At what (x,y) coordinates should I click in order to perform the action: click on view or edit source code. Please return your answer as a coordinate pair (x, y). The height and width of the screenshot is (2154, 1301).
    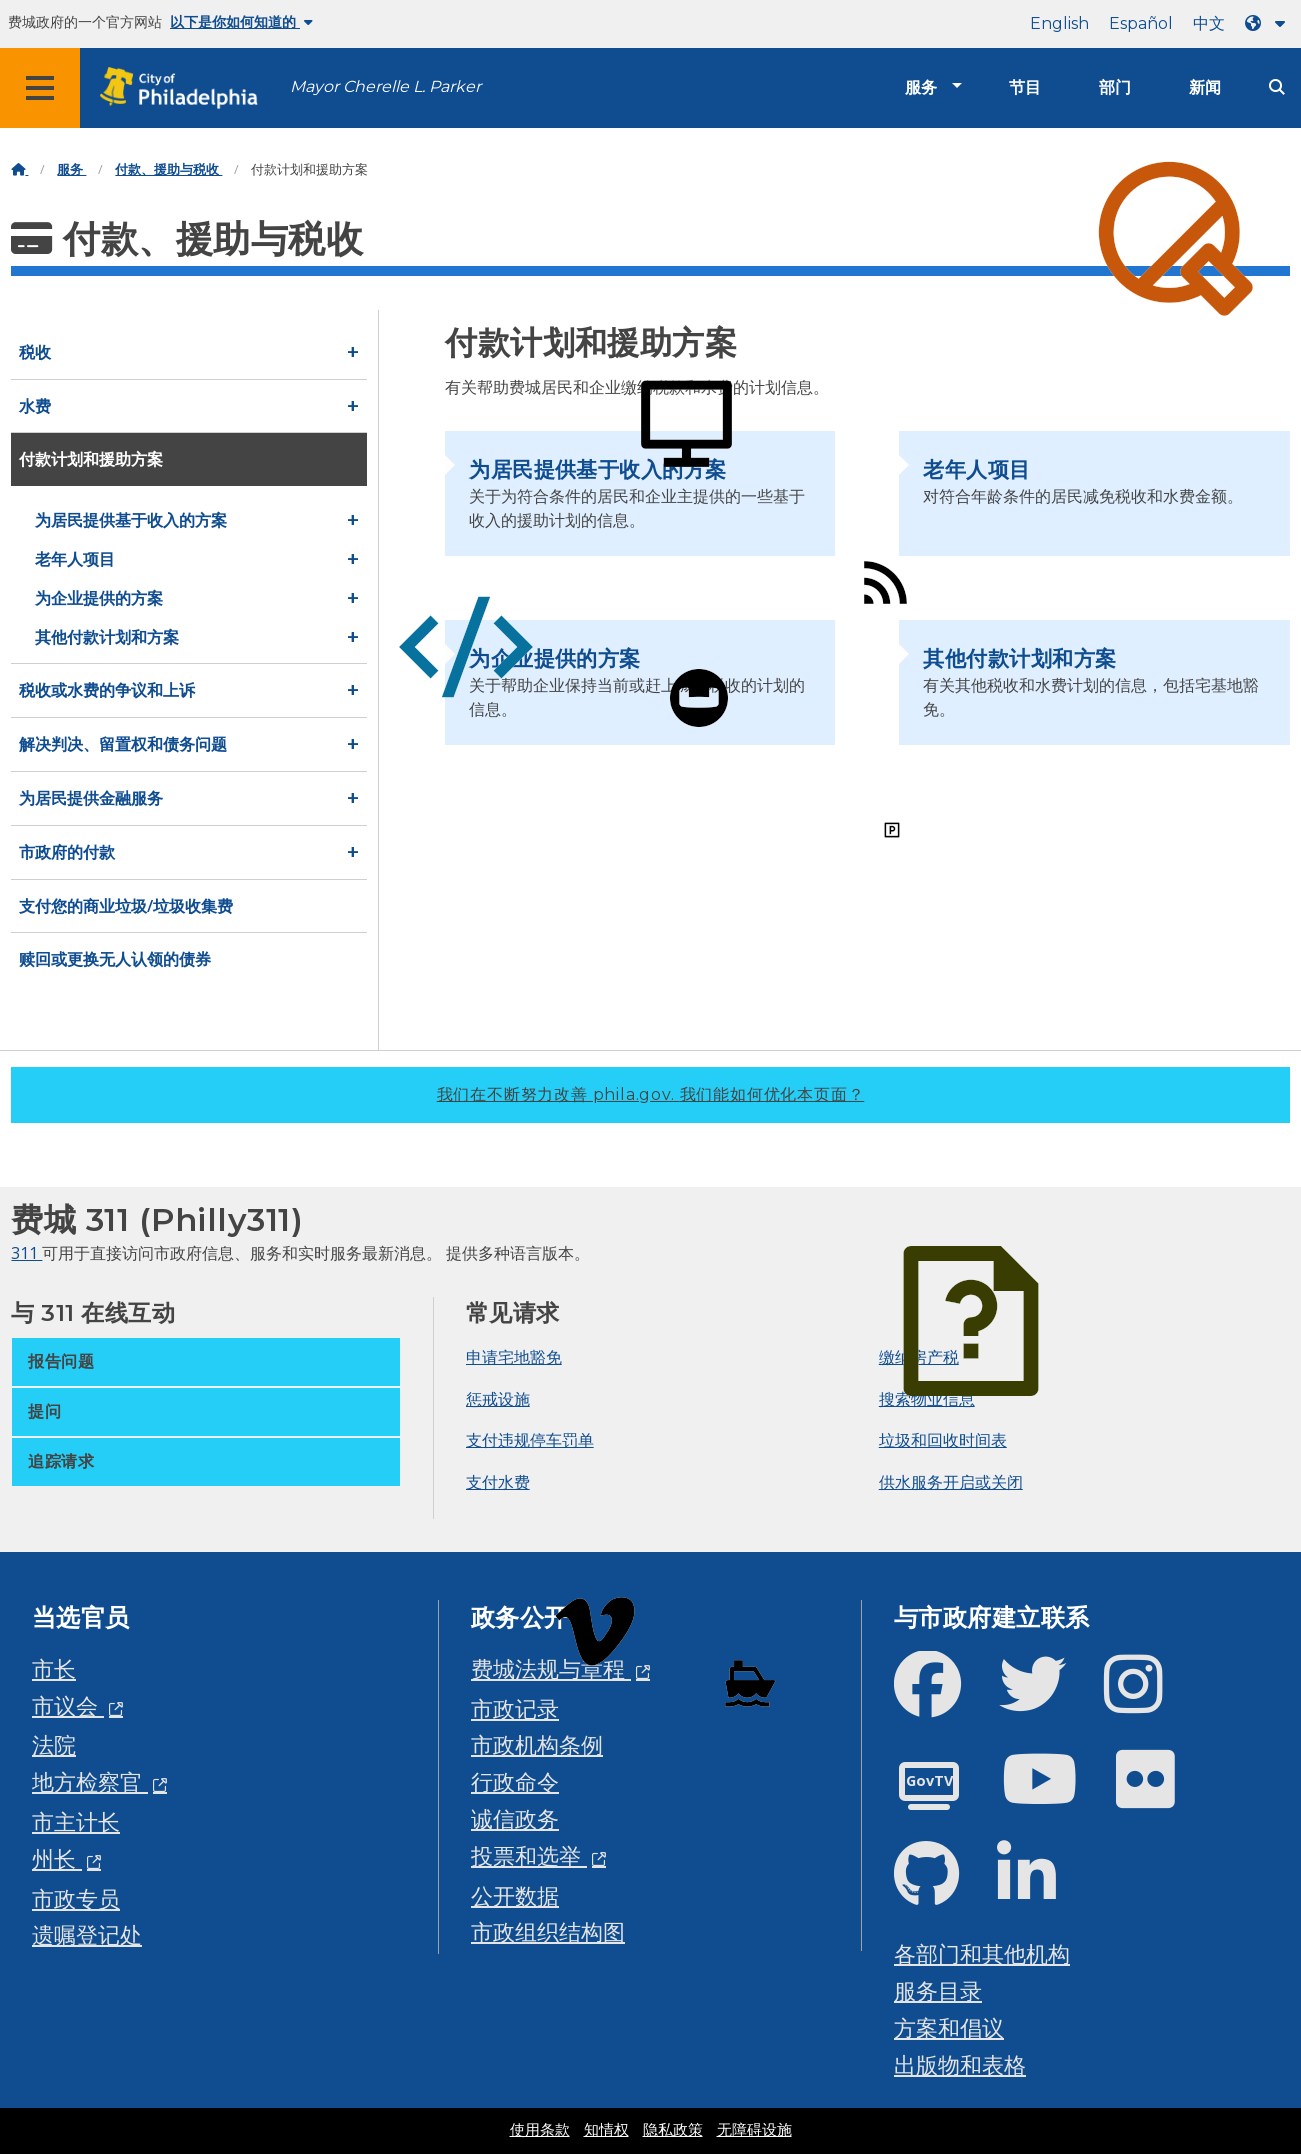
    Looking at the image, I should click on (466, 647).